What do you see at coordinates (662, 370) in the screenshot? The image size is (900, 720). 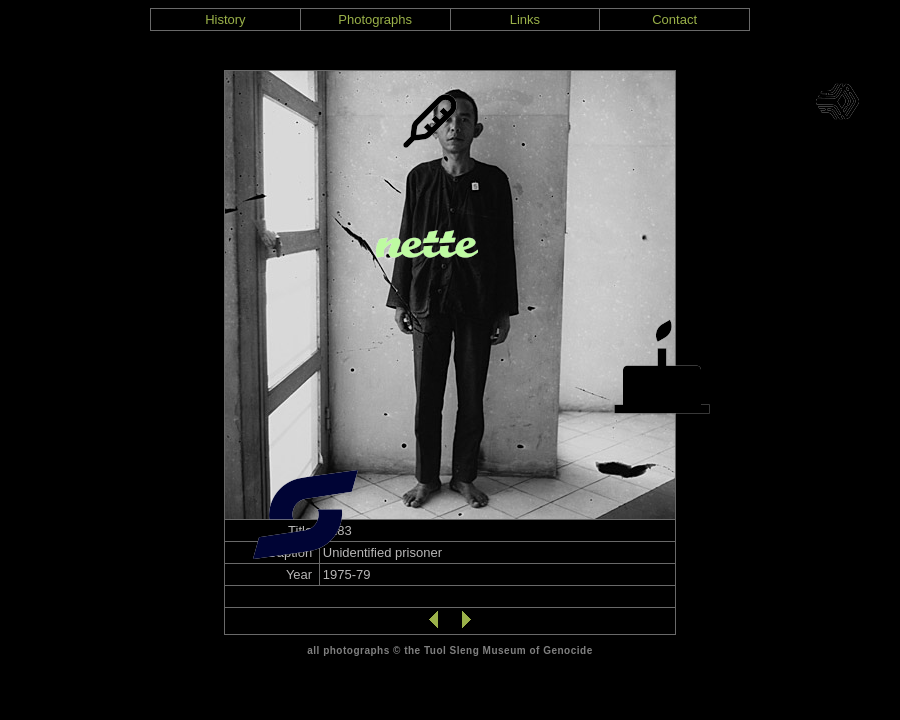 I see `view birthday or celebration reminders` at bounding box center [662, 370].